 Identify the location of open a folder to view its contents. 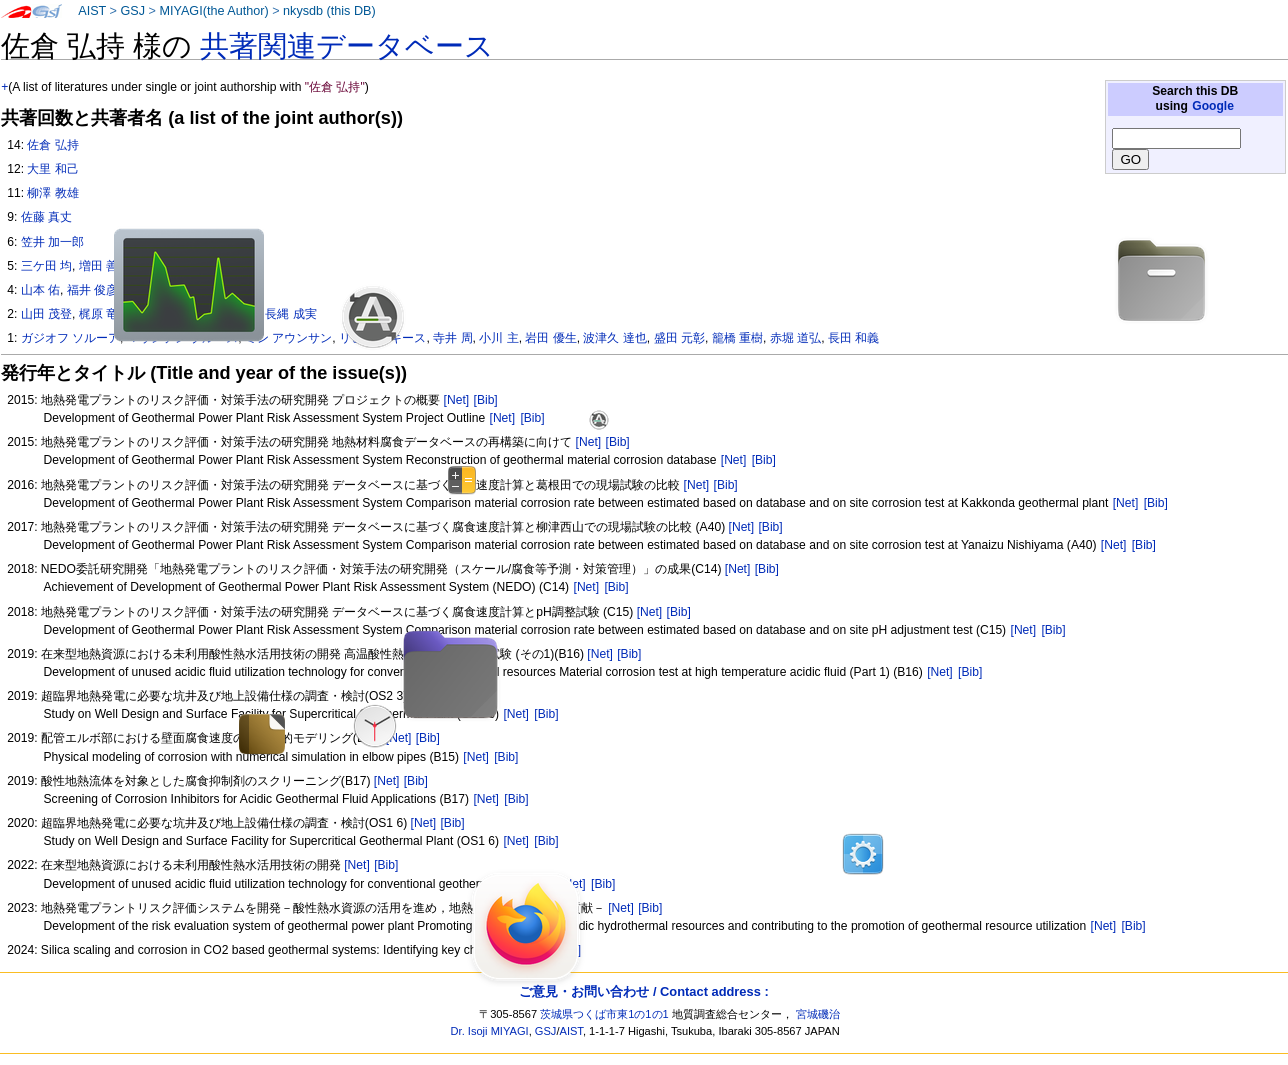
(450, 674).